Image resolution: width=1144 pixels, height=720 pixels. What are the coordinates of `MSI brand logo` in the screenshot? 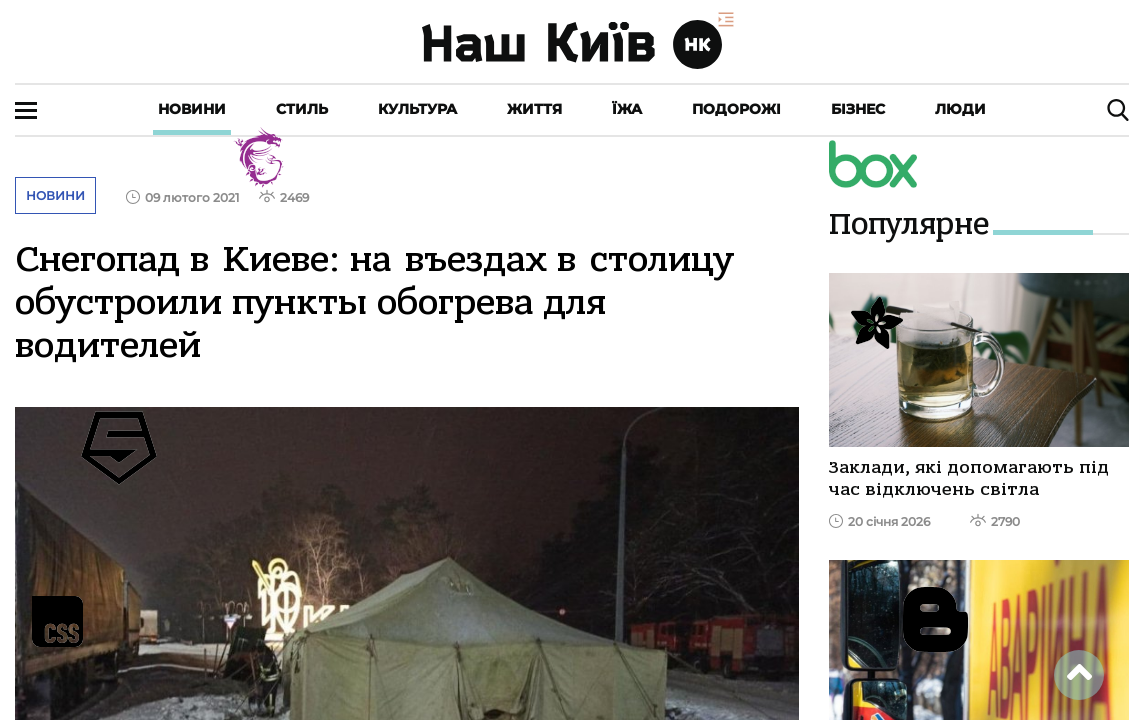 It's located at (258, 157).